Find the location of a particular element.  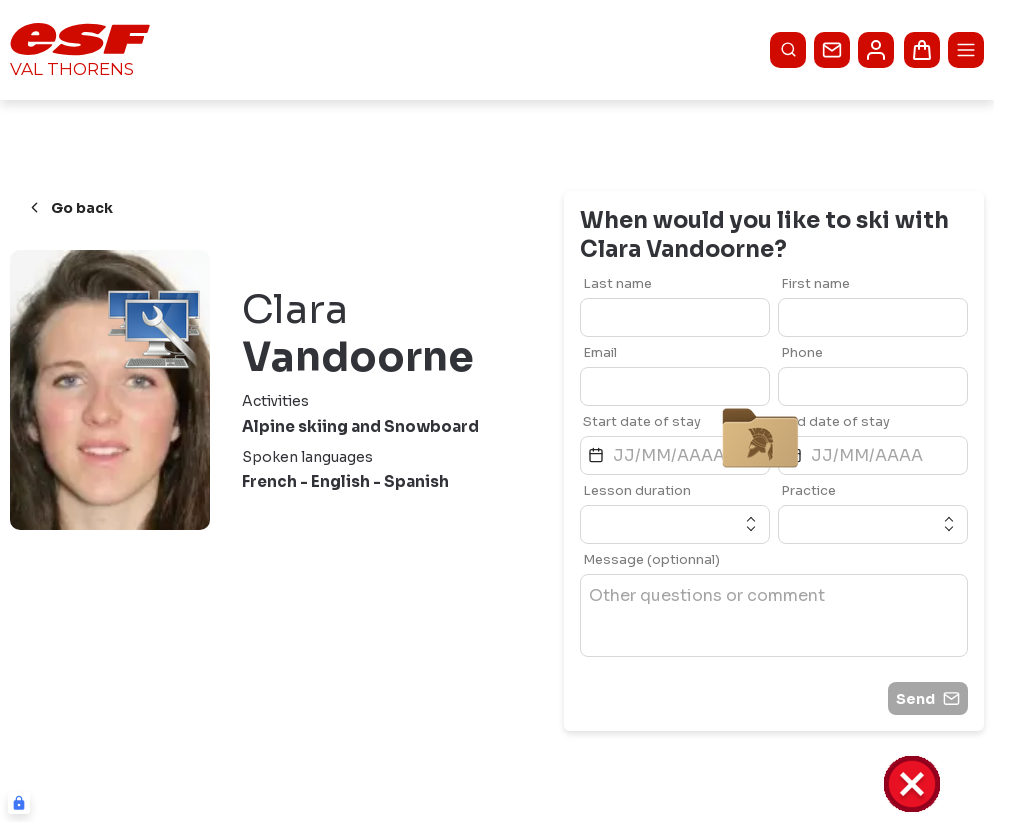

indicates a OneDrive sync error is located at coordinates (912, 784).